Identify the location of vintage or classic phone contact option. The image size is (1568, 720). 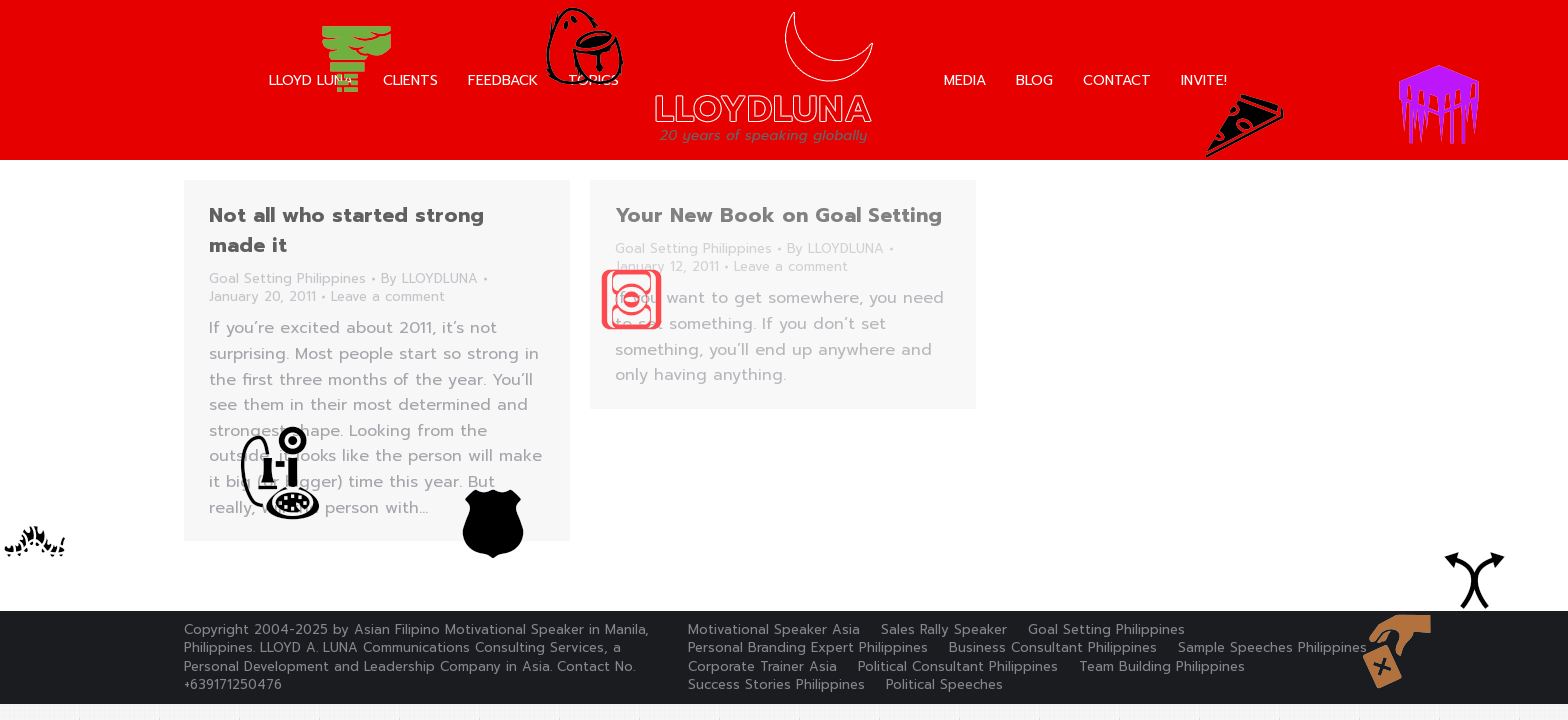
(280, 473).